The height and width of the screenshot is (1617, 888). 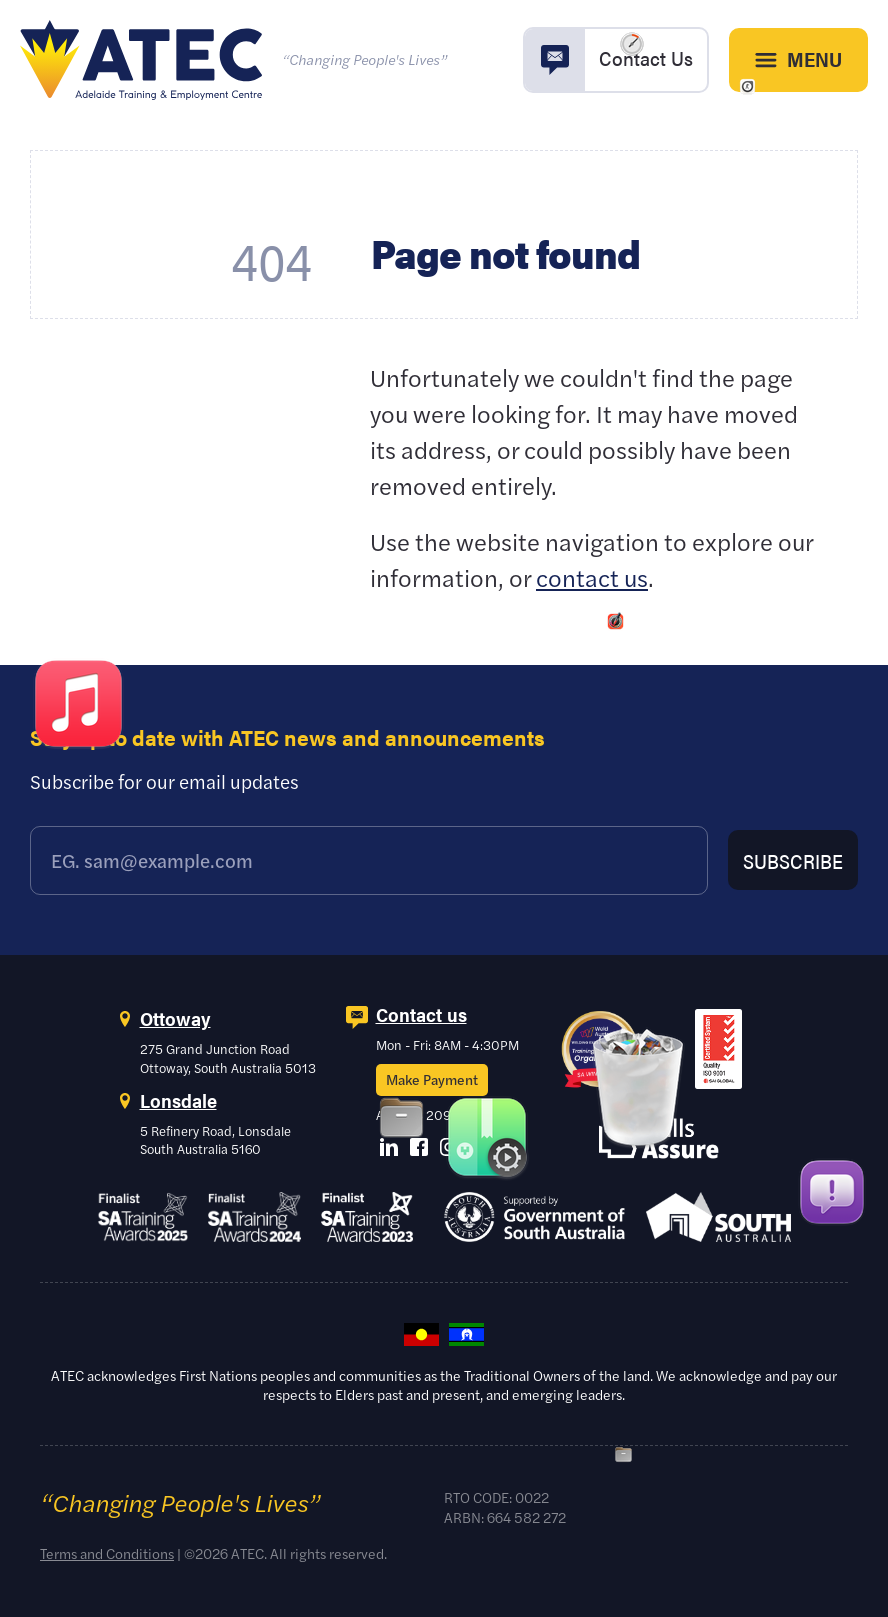 What do you see at coordinates (487, 1137) in the screenshot?
I see `open YaST AutoYaST system configuration tool` at bounding box center [487, 1137].